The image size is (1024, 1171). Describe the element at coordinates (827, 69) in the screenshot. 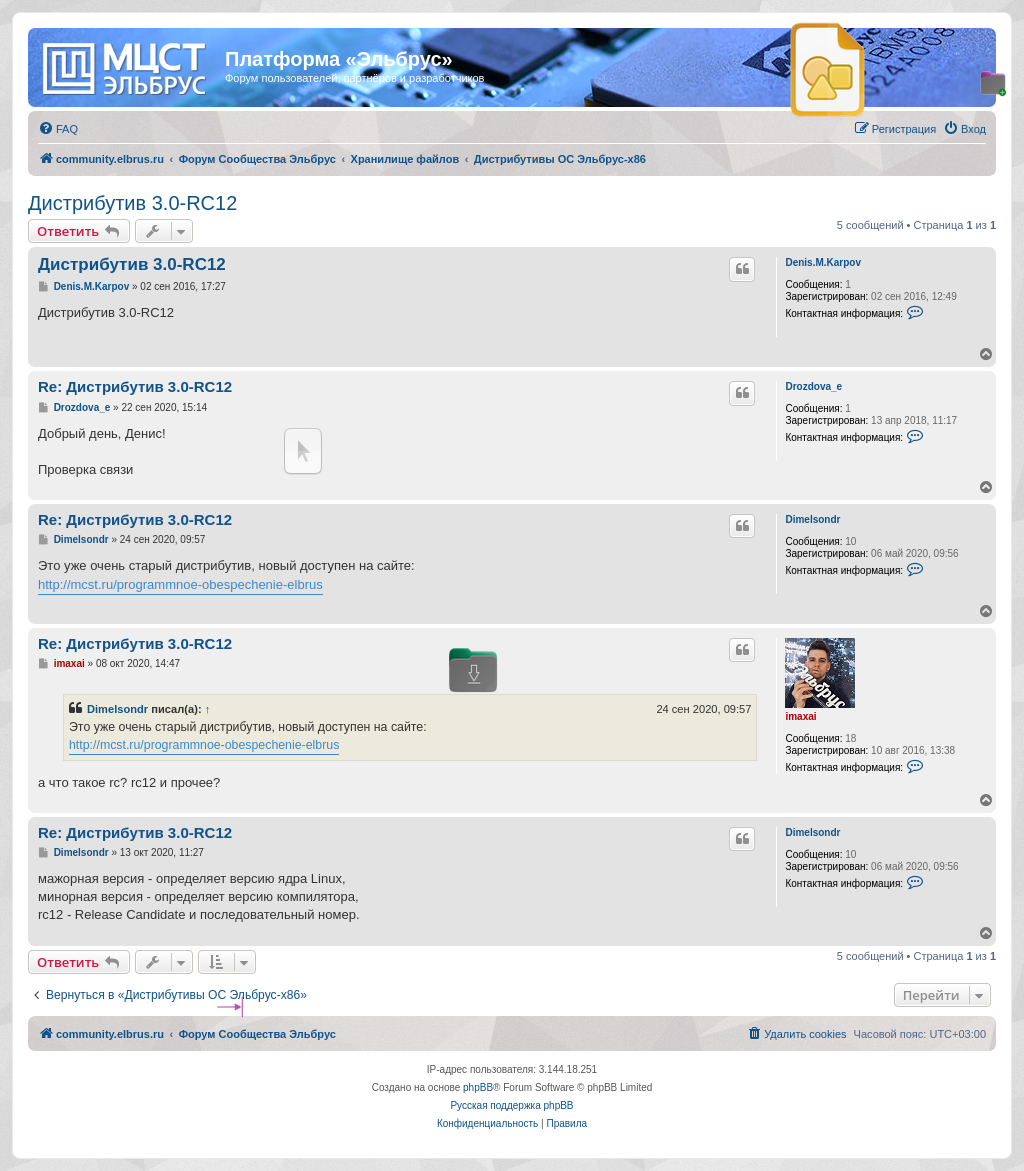

I see `open a vector graphics document` at that location.